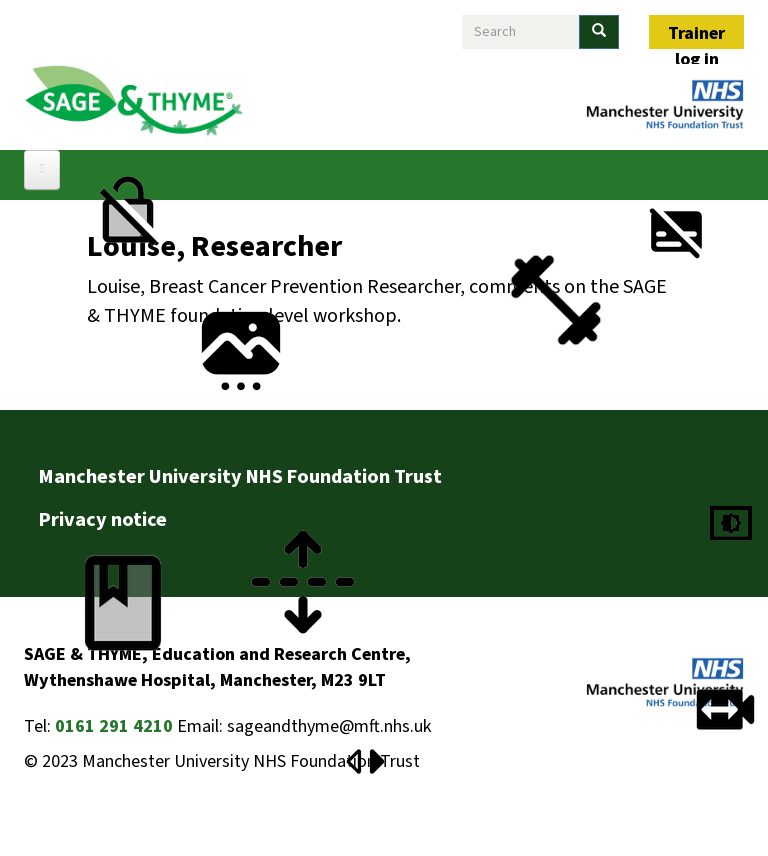 The image size is (768, 856). What do you see at coordinates (128, 211) in the screenshot?
I see `indicates an unencrypted or insecure email connection` at bounding box center [128, 211].